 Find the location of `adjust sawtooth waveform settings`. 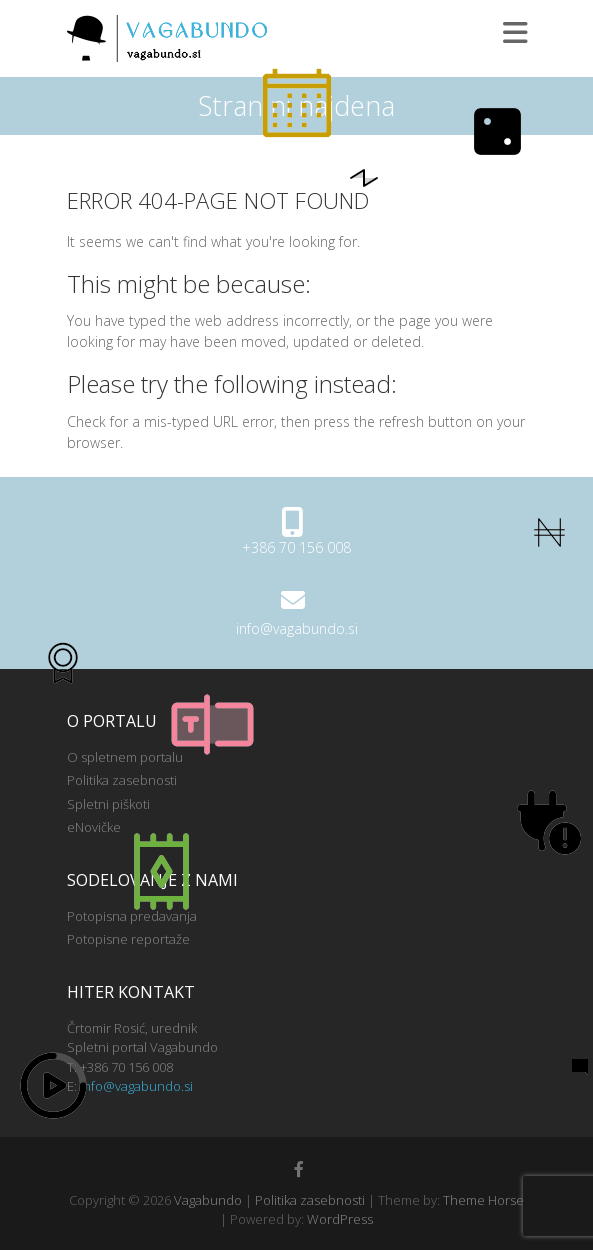

adjust sawtooth waveform settings is located at coordinates (364, 178).